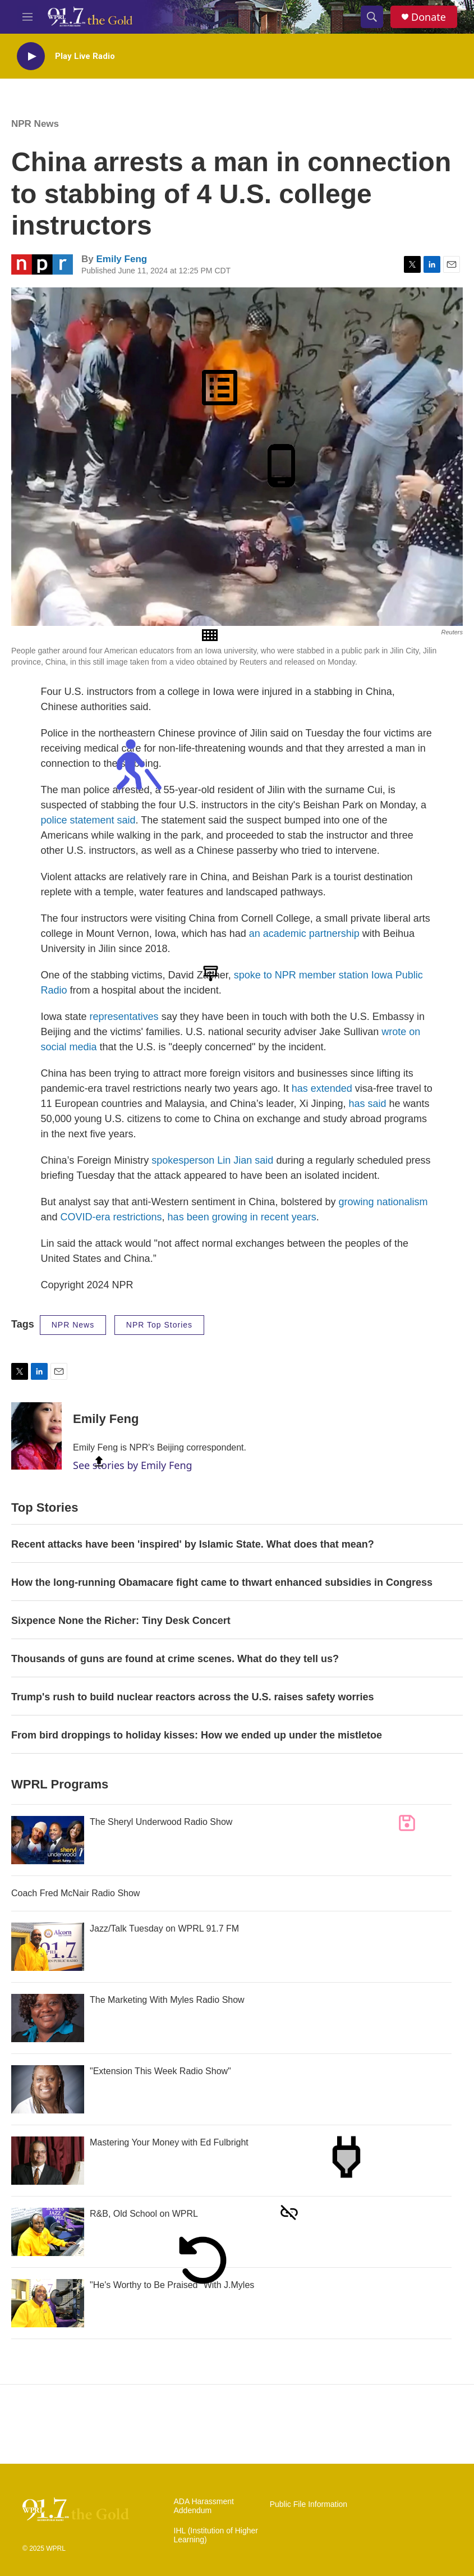 This screenshot has height=2576, width=474. I want to click on upload a file from your device, so click(99, 1461).